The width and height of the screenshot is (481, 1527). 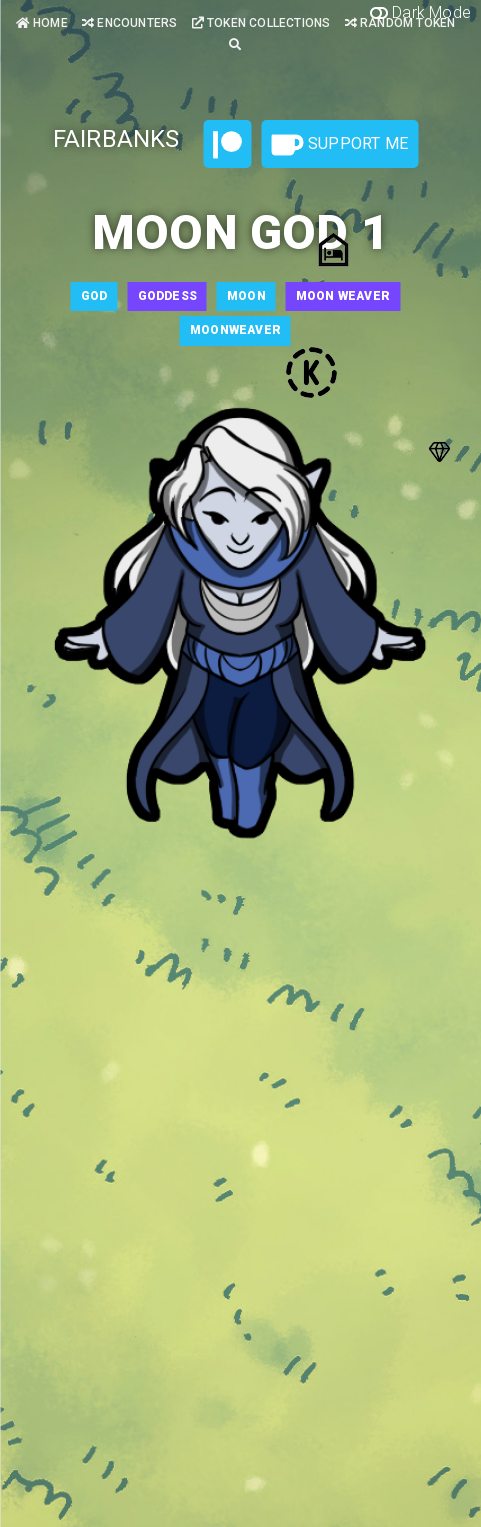 I want to click on find nearby overnight shelters or accommodations, so click(x=333, y=249).